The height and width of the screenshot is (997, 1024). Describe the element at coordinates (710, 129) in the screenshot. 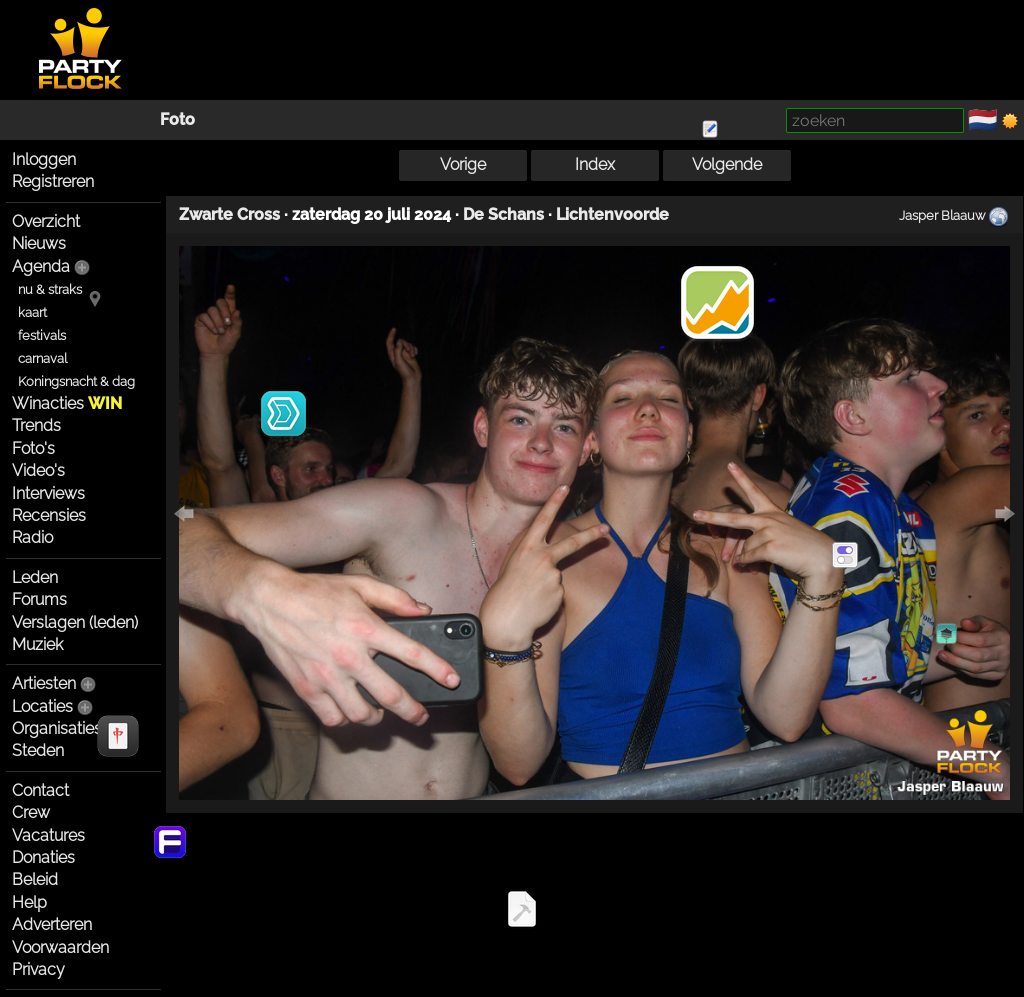

I see `open text editor application` at that location.